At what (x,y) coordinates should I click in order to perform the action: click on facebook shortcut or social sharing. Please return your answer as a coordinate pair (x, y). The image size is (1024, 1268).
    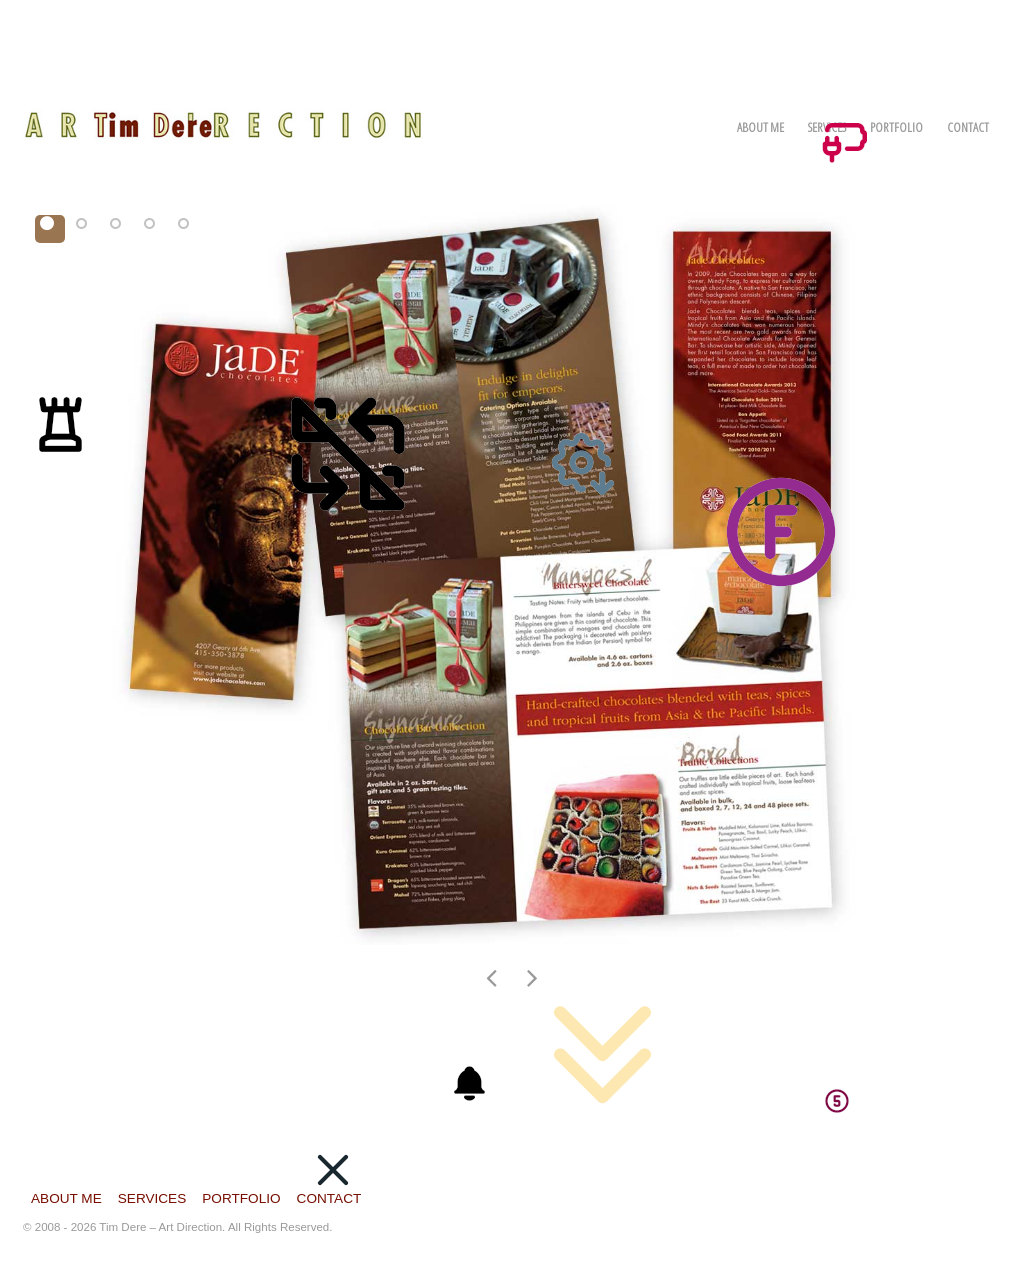
    Looking at the image, I should click on (781, 532).